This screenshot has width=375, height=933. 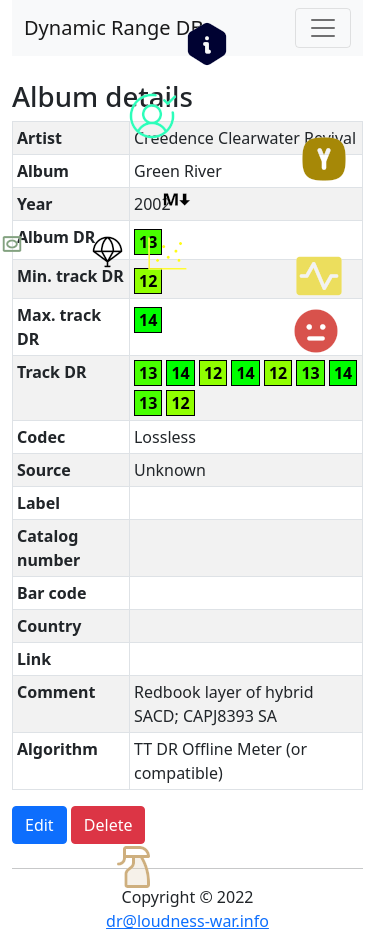 What do you see at coordinates (207, 44) in the screenshot?
I see `view more information about this item` at bounding box center [207, 44].